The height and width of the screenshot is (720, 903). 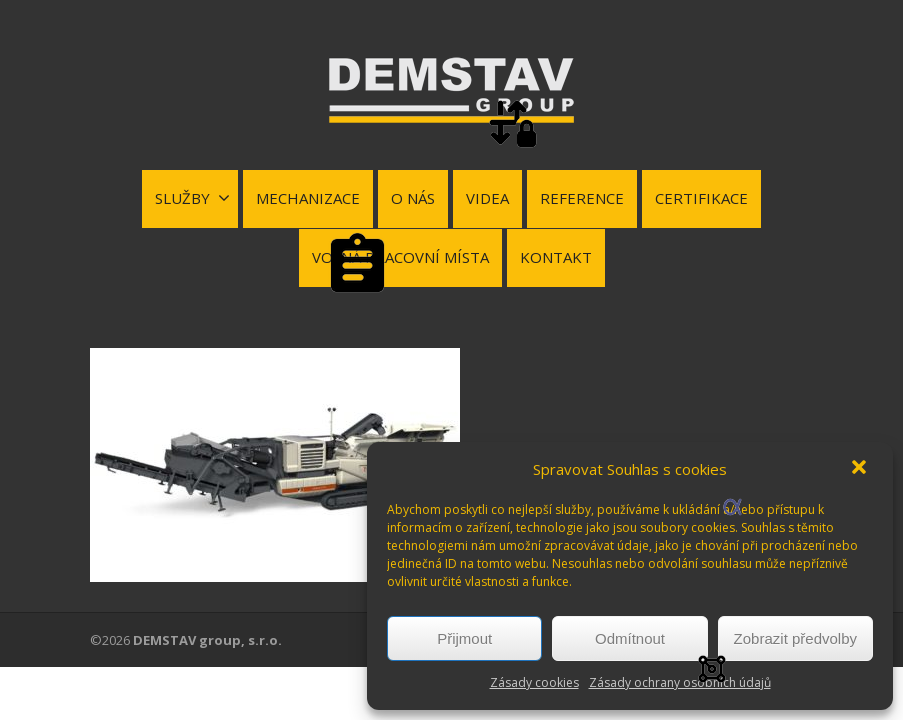 I want to click on data sync is locked or disabled, so click(x=511, y=122).